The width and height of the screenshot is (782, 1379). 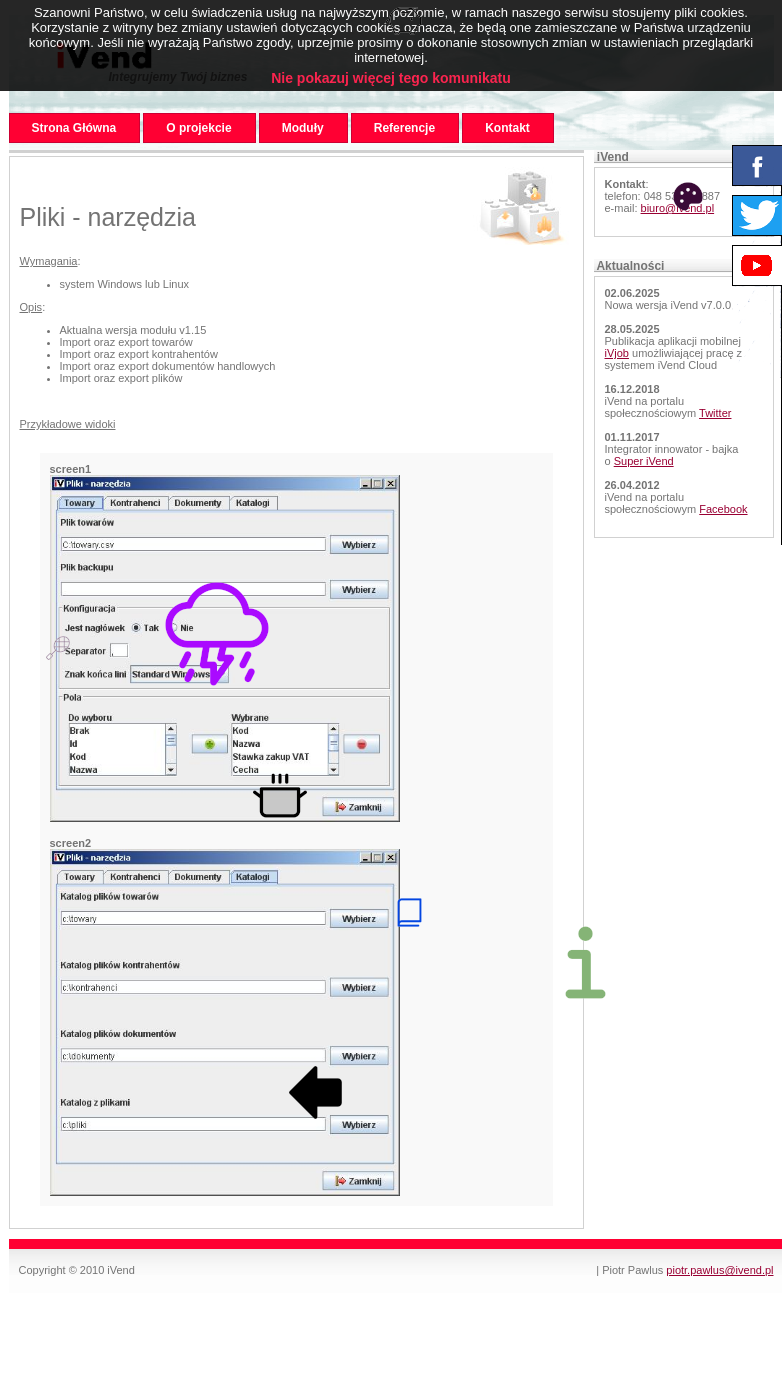 I want to click on open a book or reading app, so click(x=409, y=912).